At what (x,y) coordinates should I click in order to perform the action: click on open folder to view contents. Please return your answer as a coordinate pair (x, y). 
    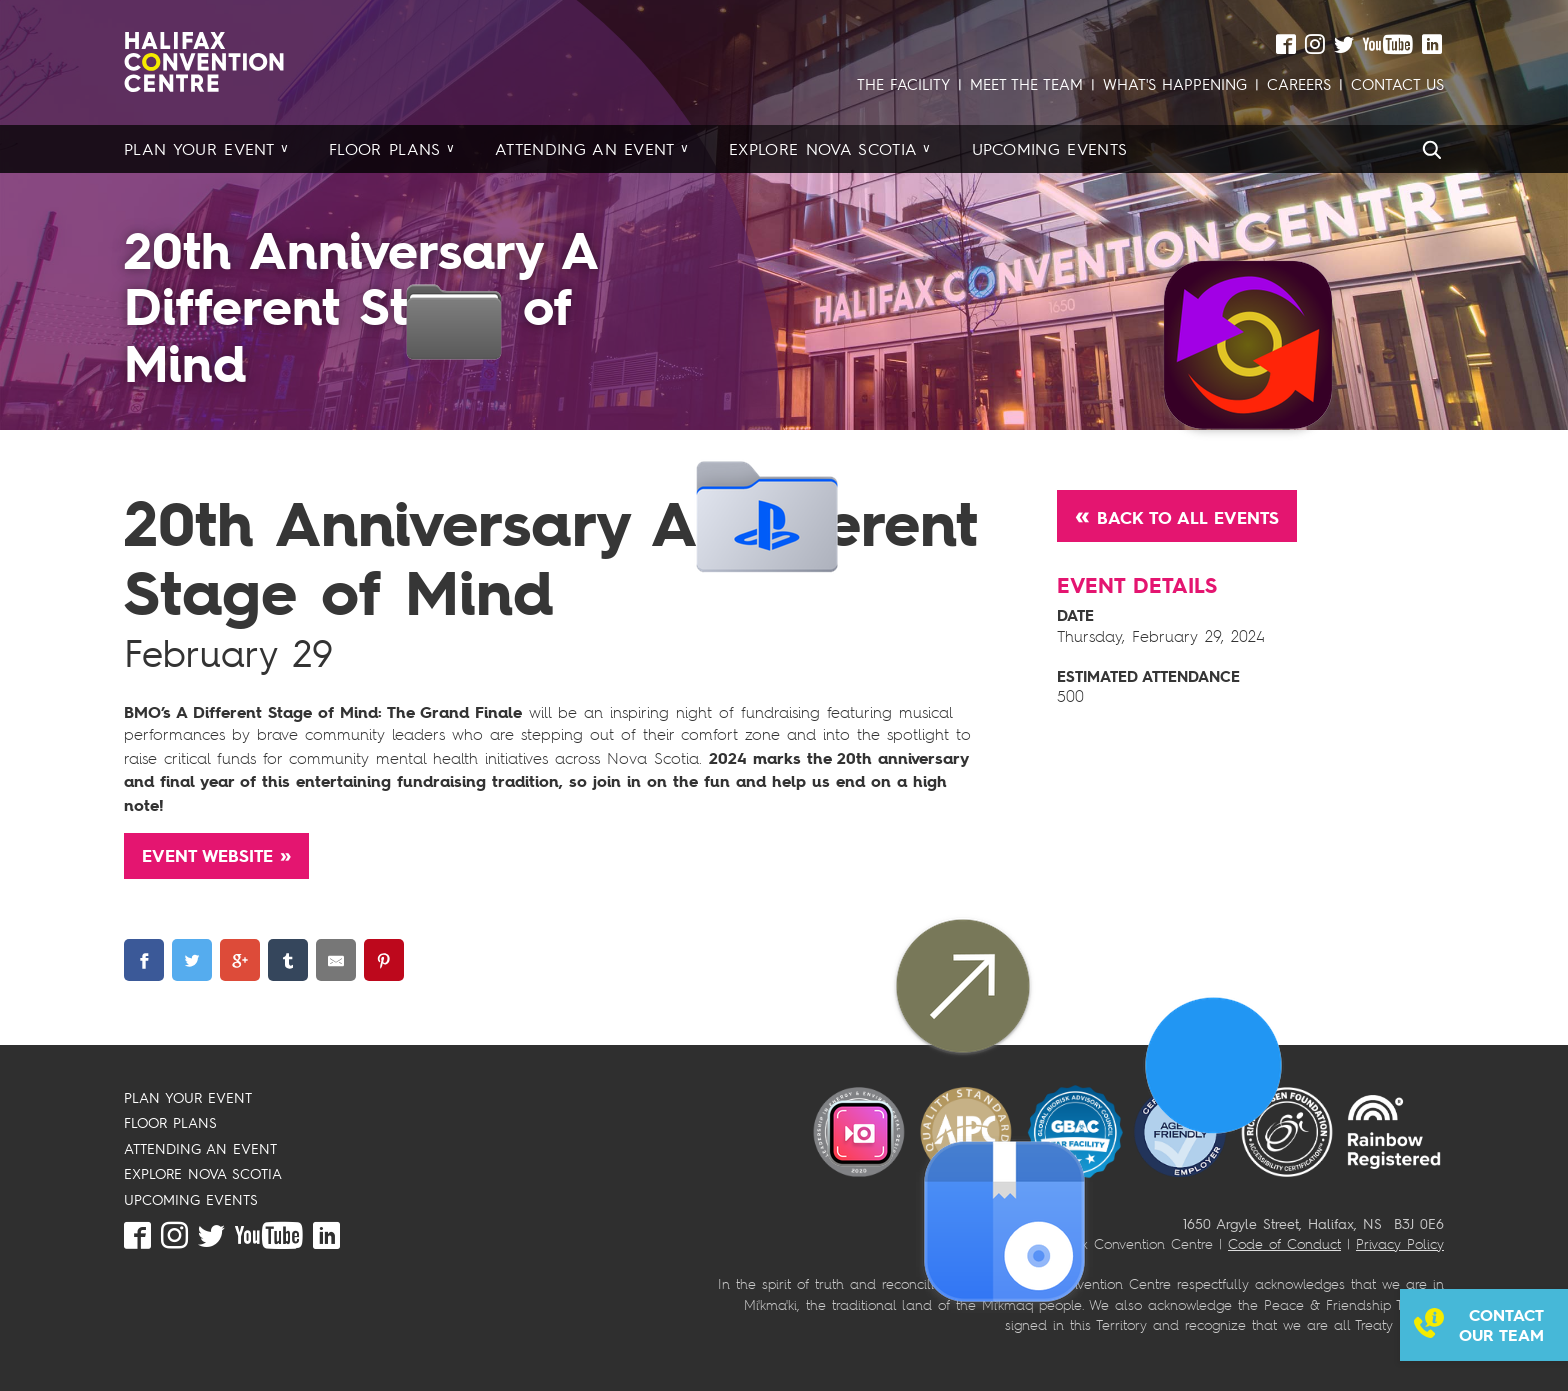
    Looking at the image, I should click on (454, 322).